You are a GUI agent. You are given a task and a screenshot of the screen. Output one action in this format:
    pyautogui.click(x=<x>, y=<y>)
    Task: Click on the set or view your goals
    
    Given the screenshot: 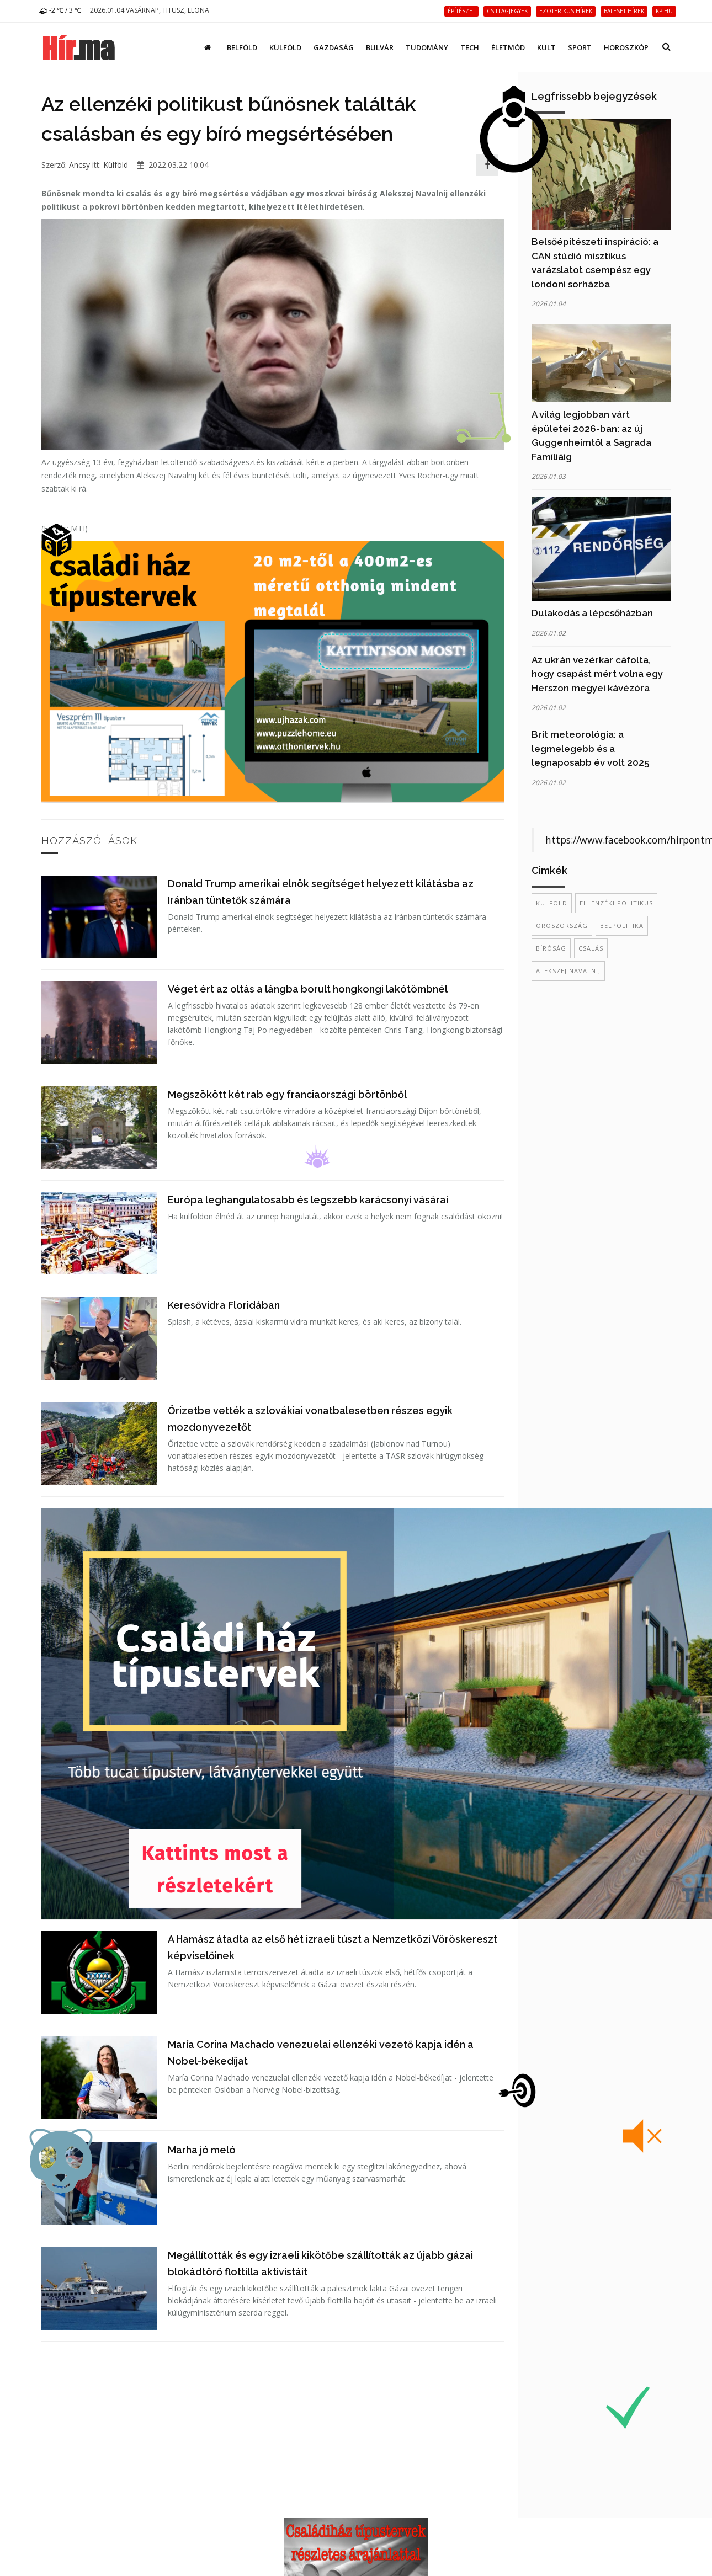 What is the action you would take?
    pyautogui.click(x=517, y=2090)
    